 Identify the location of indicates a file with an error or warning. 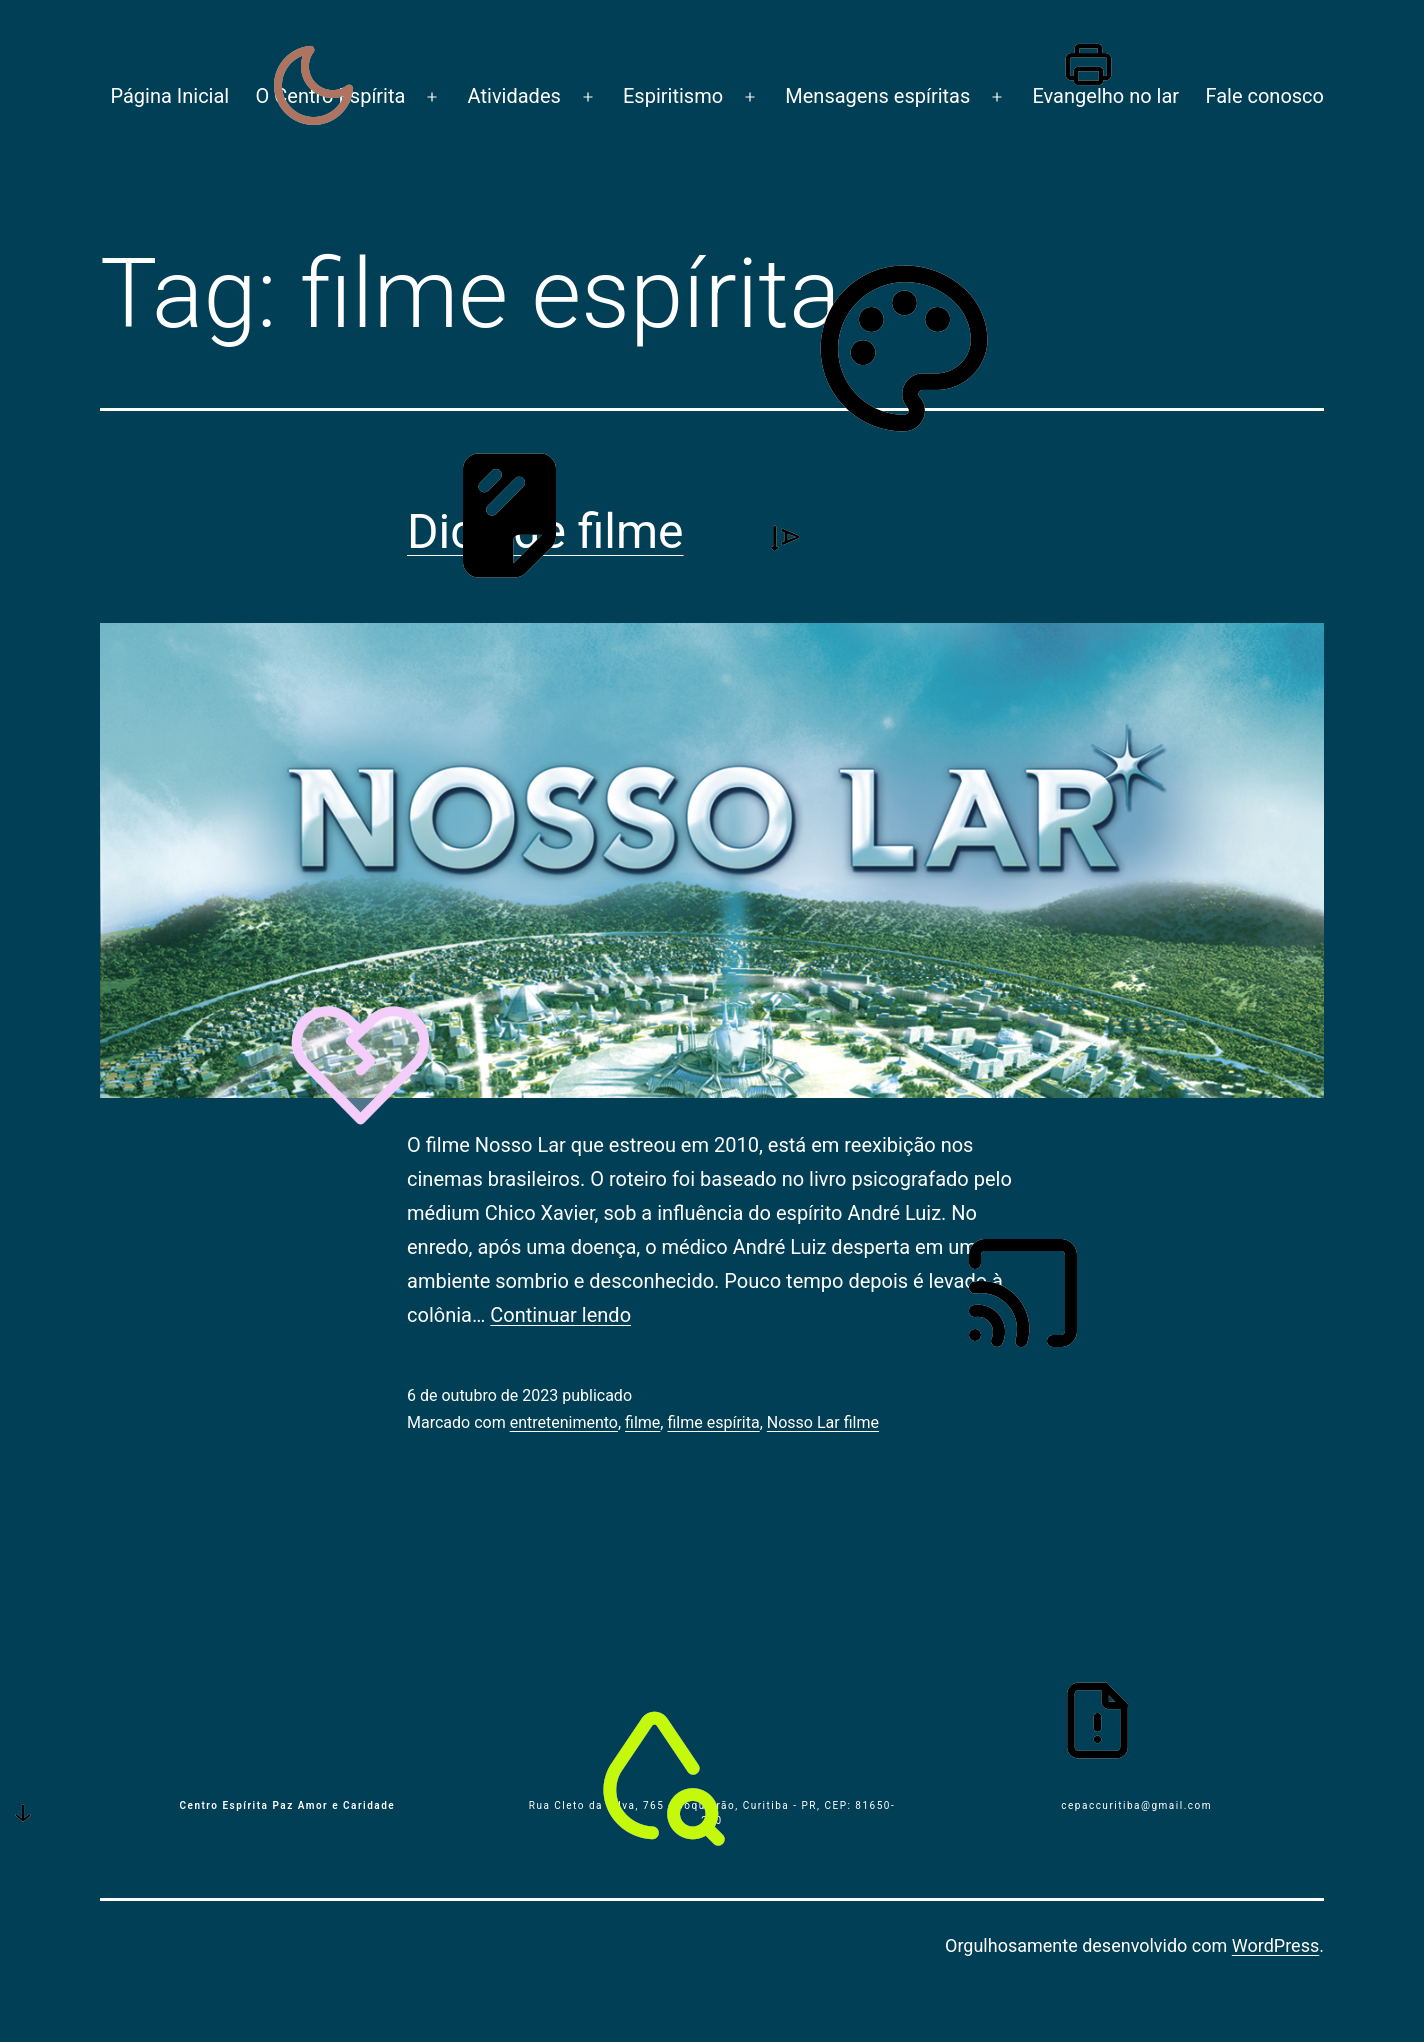
(1097, 1720).